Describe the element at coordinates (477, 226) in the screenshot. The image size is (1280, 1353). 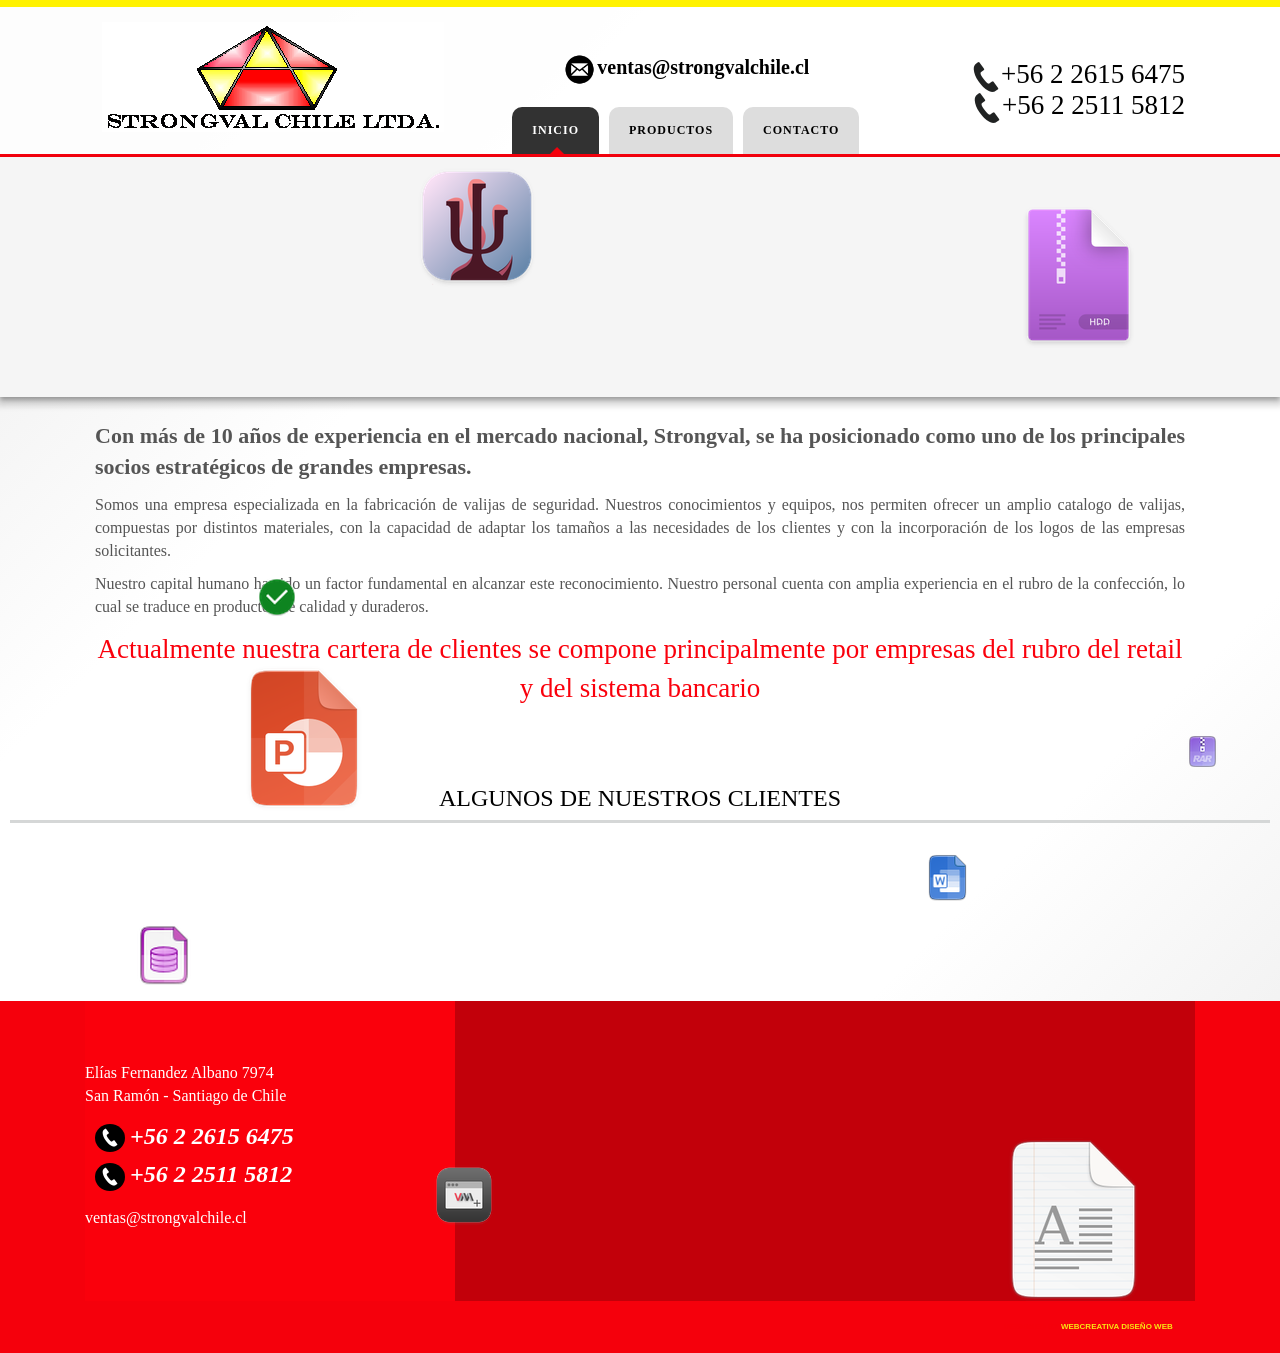
I see `open hydrus network media management application` at that location.